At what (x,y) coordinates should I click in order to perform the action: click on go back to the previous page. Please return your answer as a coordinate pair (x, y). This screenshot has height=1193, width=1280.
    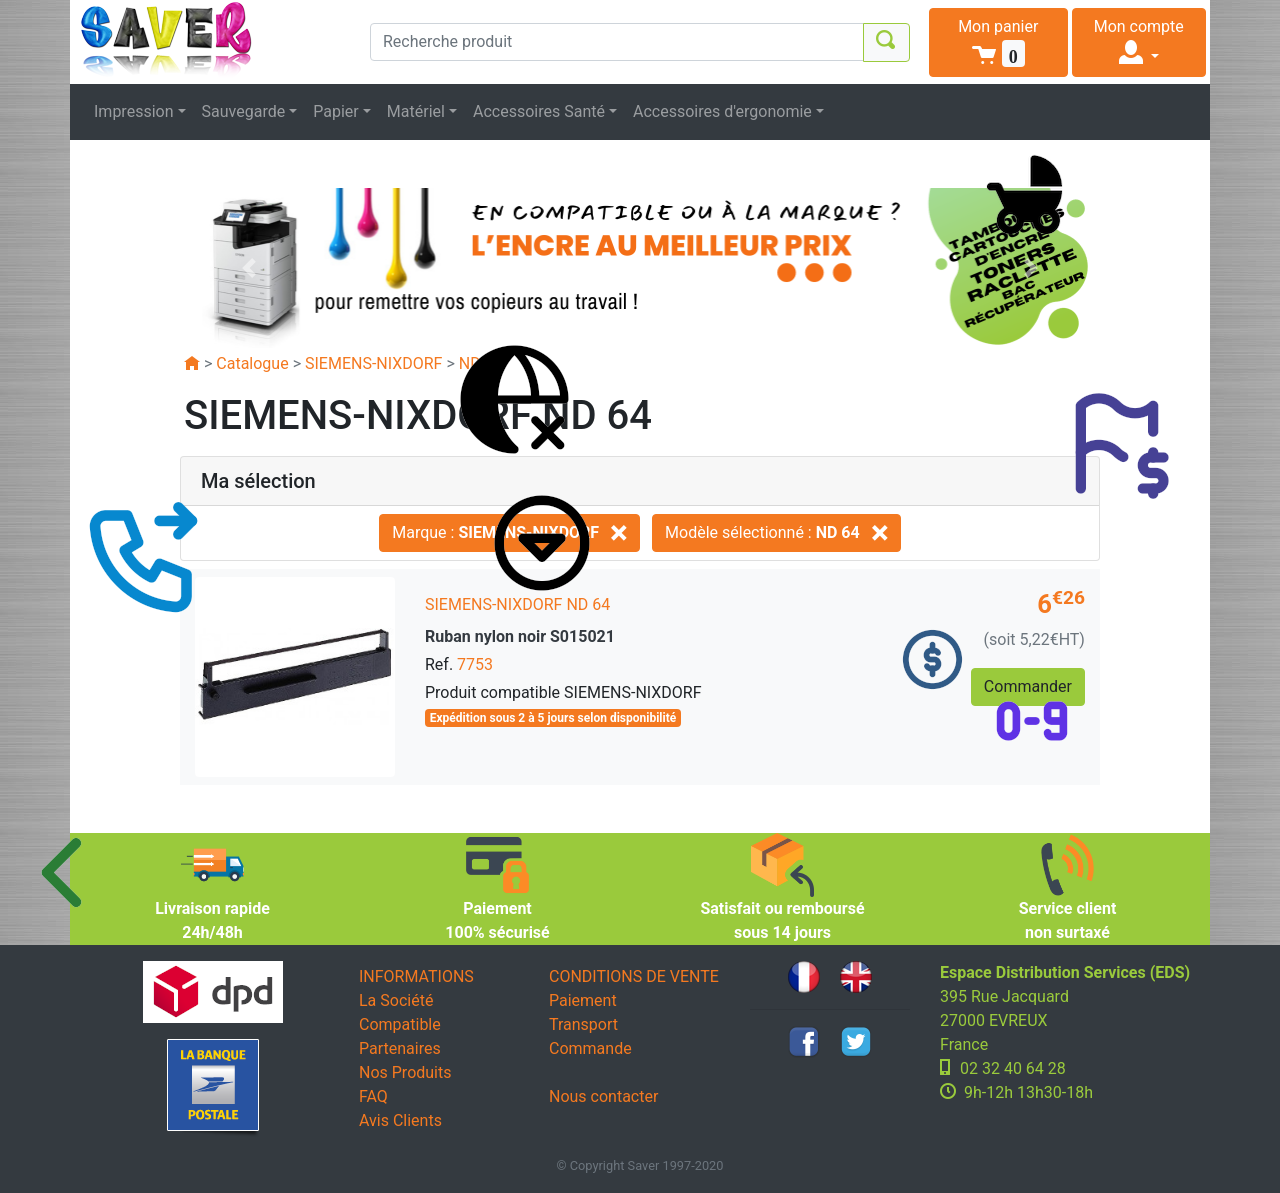
    Looking at the image, I should click on (67, 872).